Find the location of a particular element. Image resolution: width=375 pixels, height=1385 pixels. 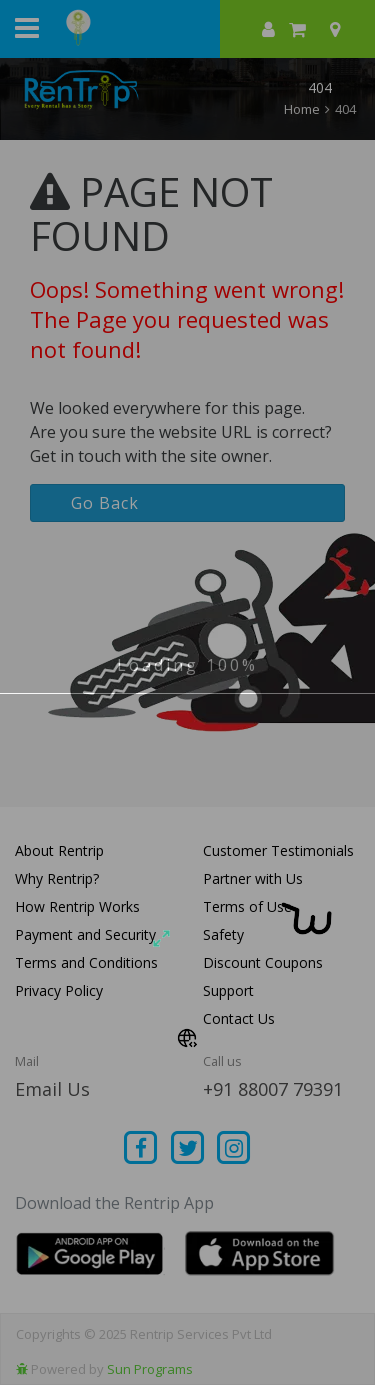

access web development tools is located at coordinates (187, 1038).